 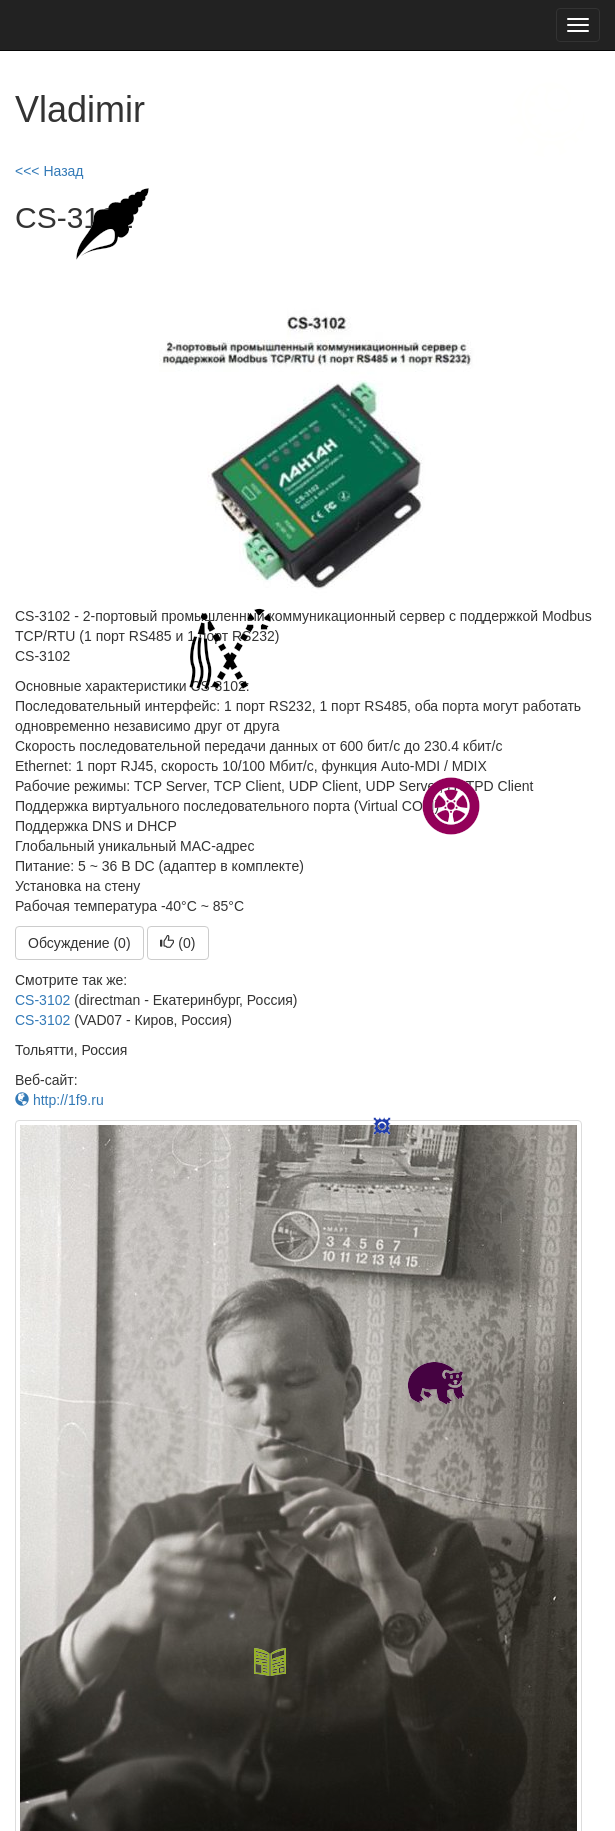 I want to click on indicates a postage stamp or mail item, so click(x=382, y=1126).